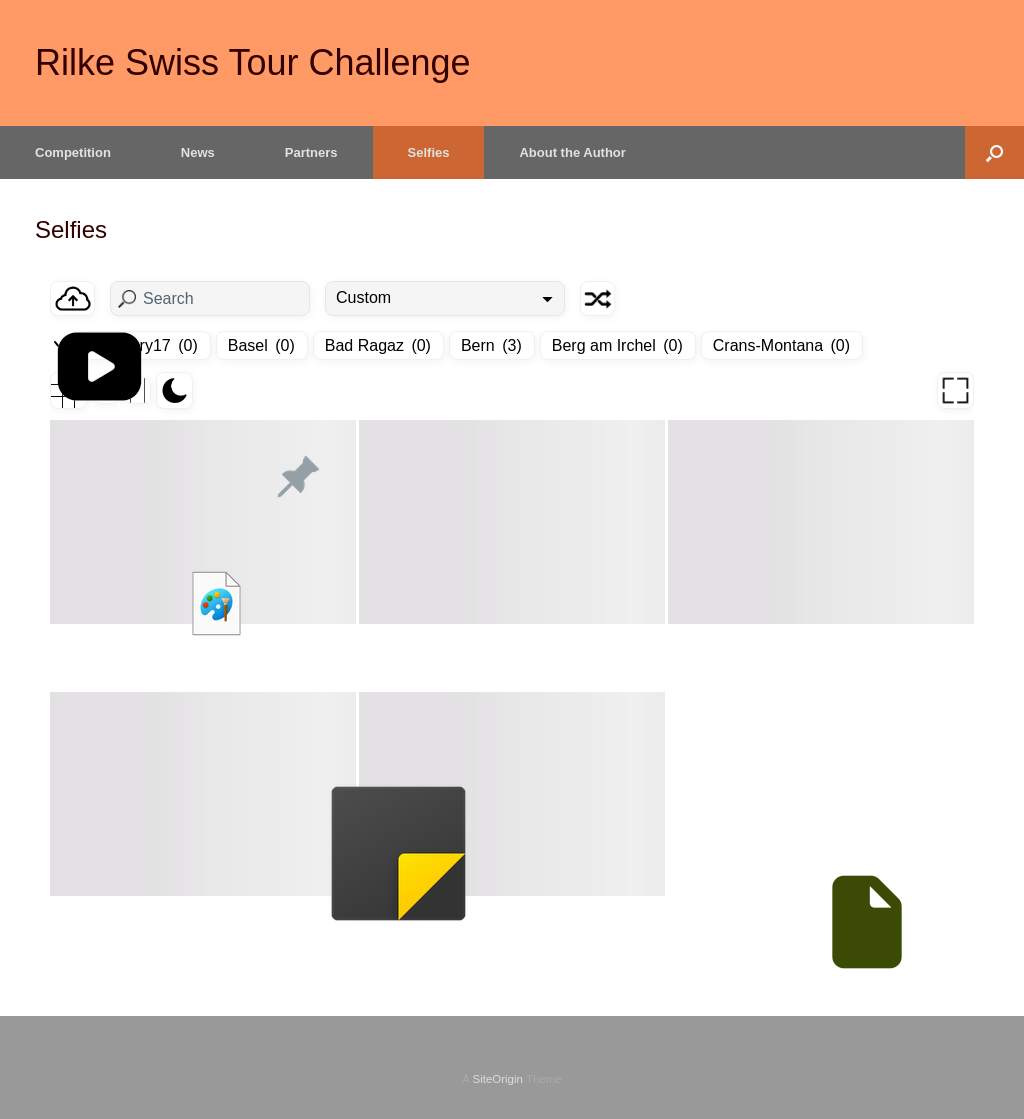 Image resolution: width=1024 pixels, height=1119 pixels. I want to click on open sticky notes app, so click(398, 853).